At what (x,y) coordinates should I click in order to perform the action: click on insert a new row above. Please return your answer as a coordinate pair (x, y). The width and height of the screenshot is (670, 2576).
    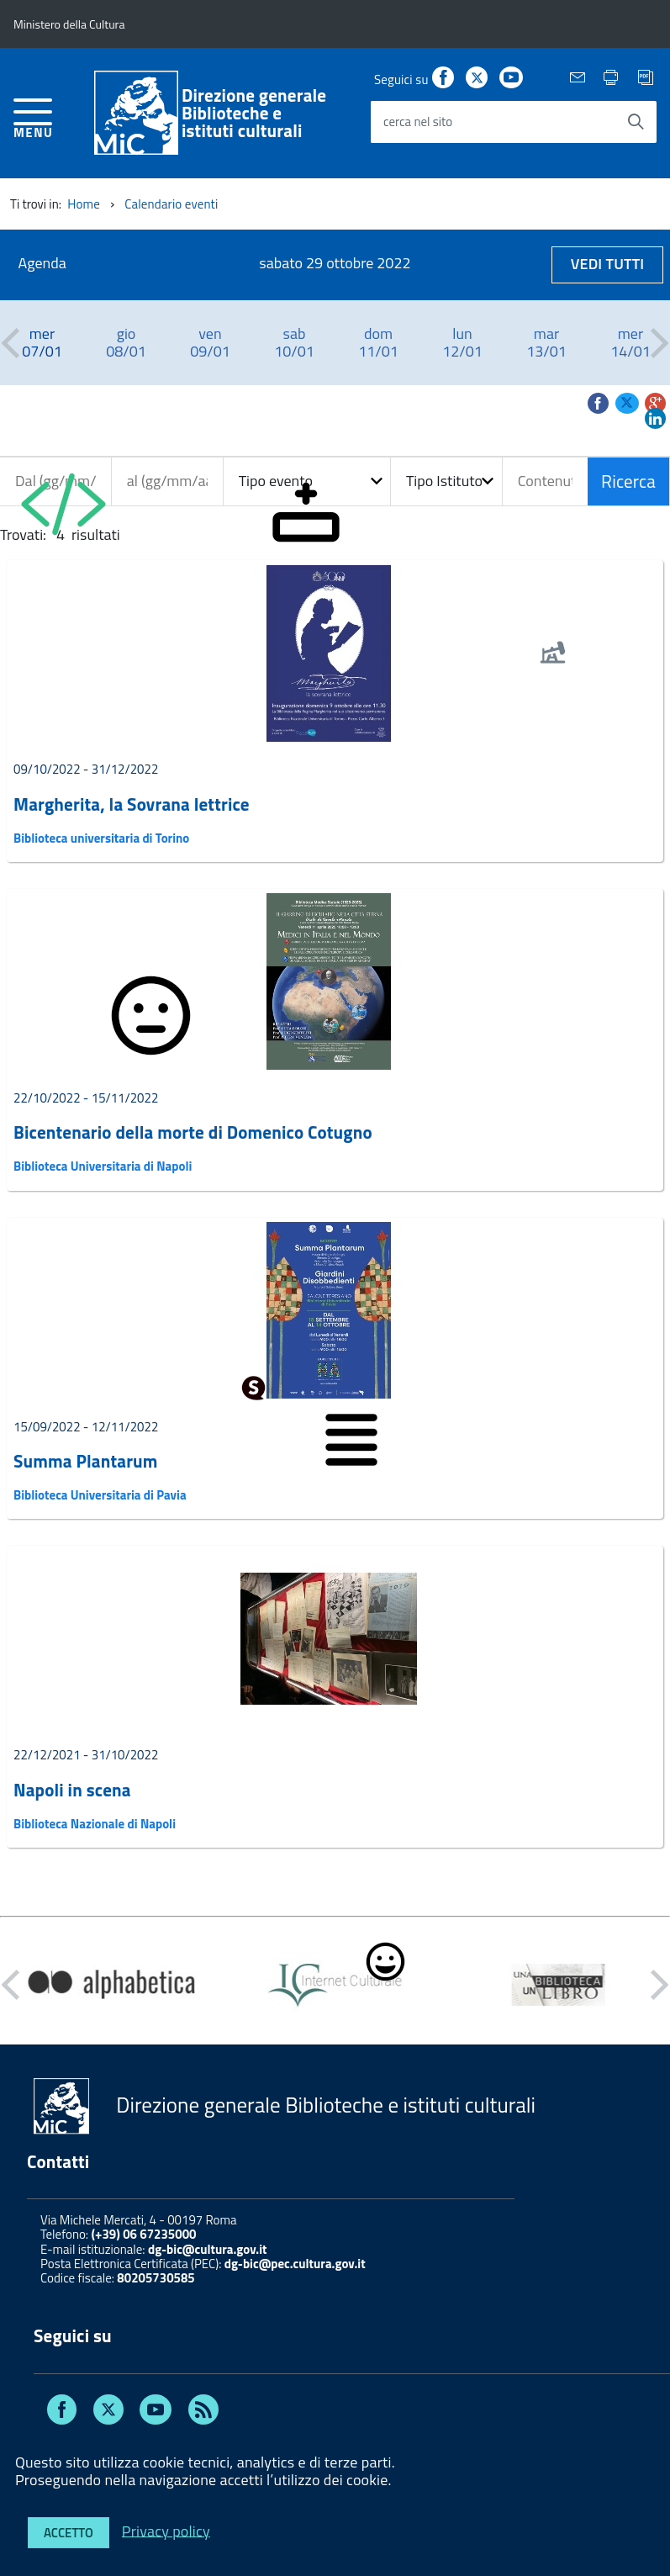
    Looking at the image, I should click on (306, 512).